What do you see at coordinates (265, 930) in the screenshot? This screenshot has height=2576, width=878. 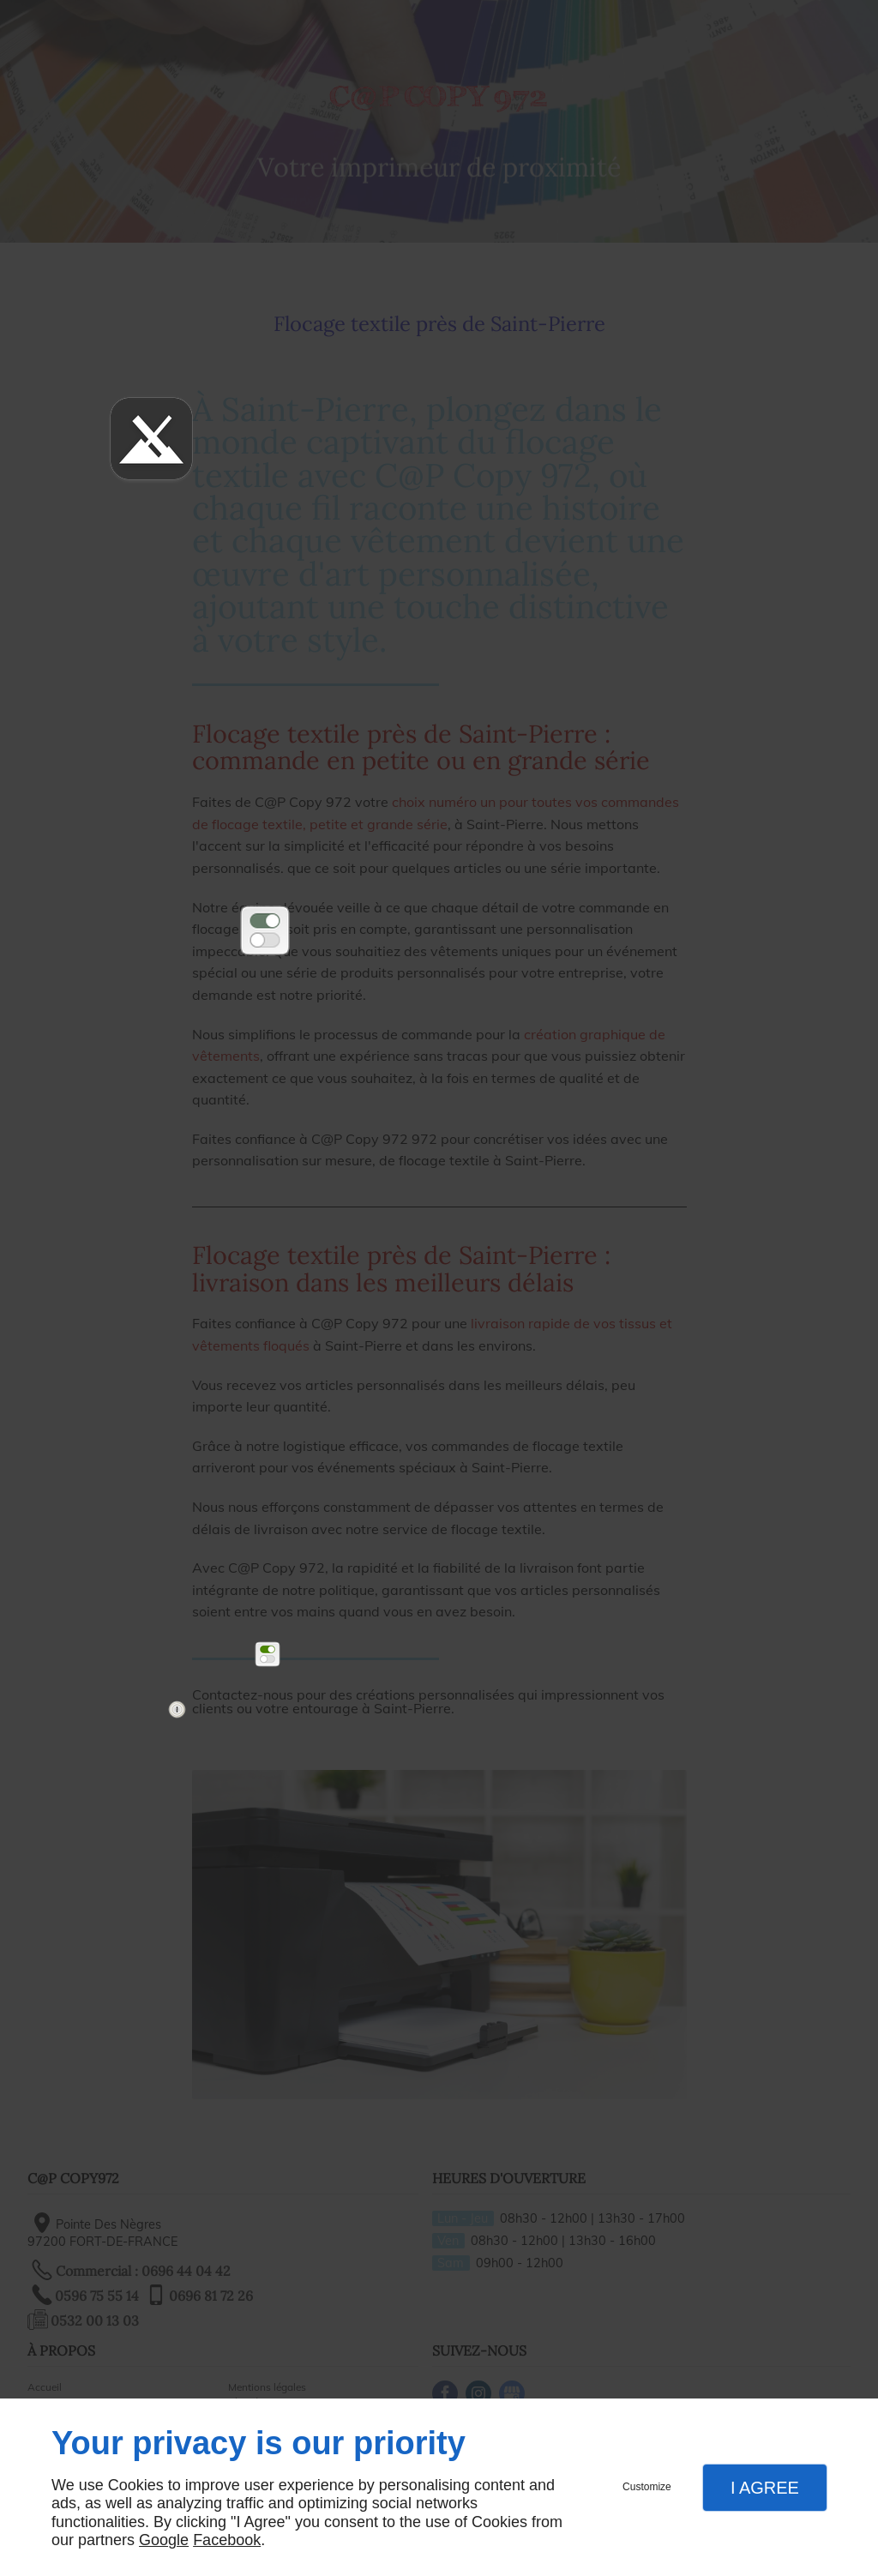 I see `open desktop preferences settings` at bounding box center [265, 930].